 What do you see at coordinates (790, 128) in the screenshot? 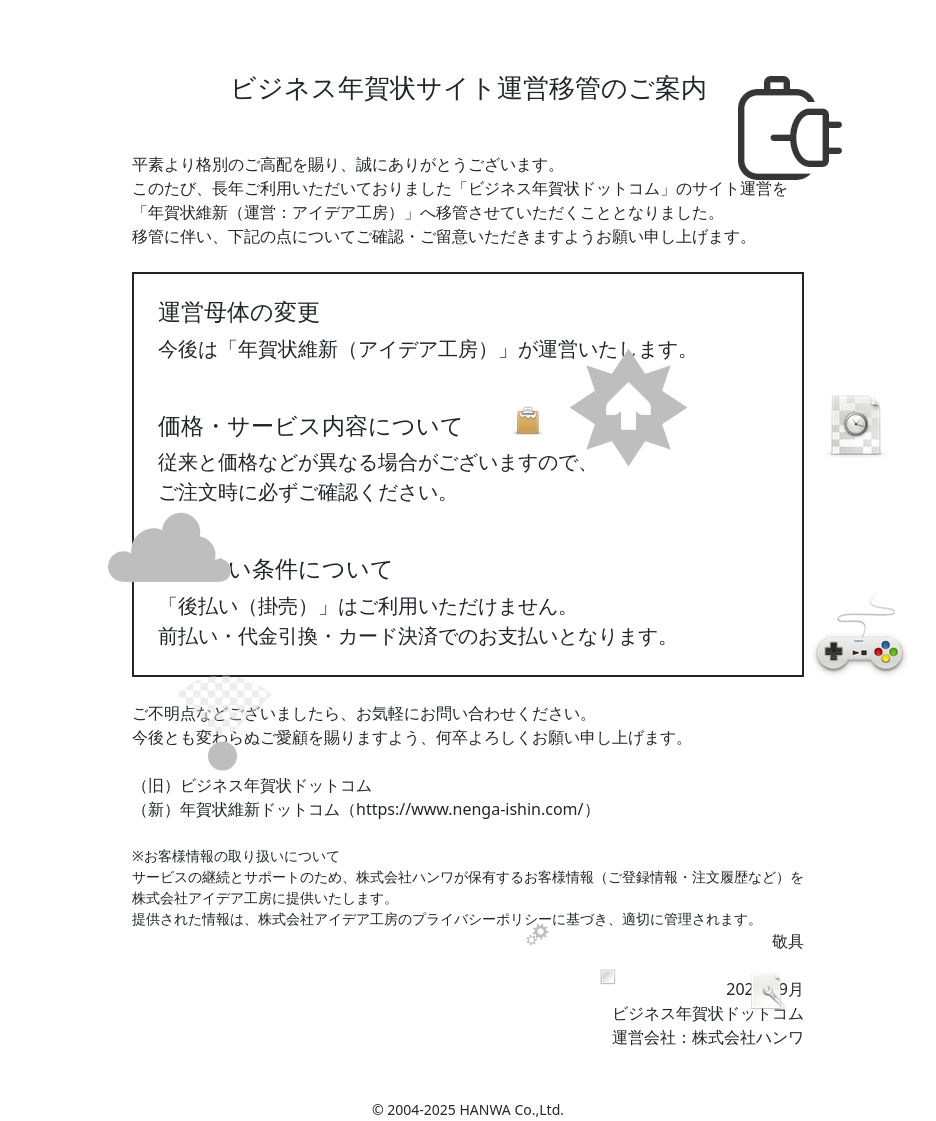
I see `access power and battery settings` at bounding box center [790, 128].